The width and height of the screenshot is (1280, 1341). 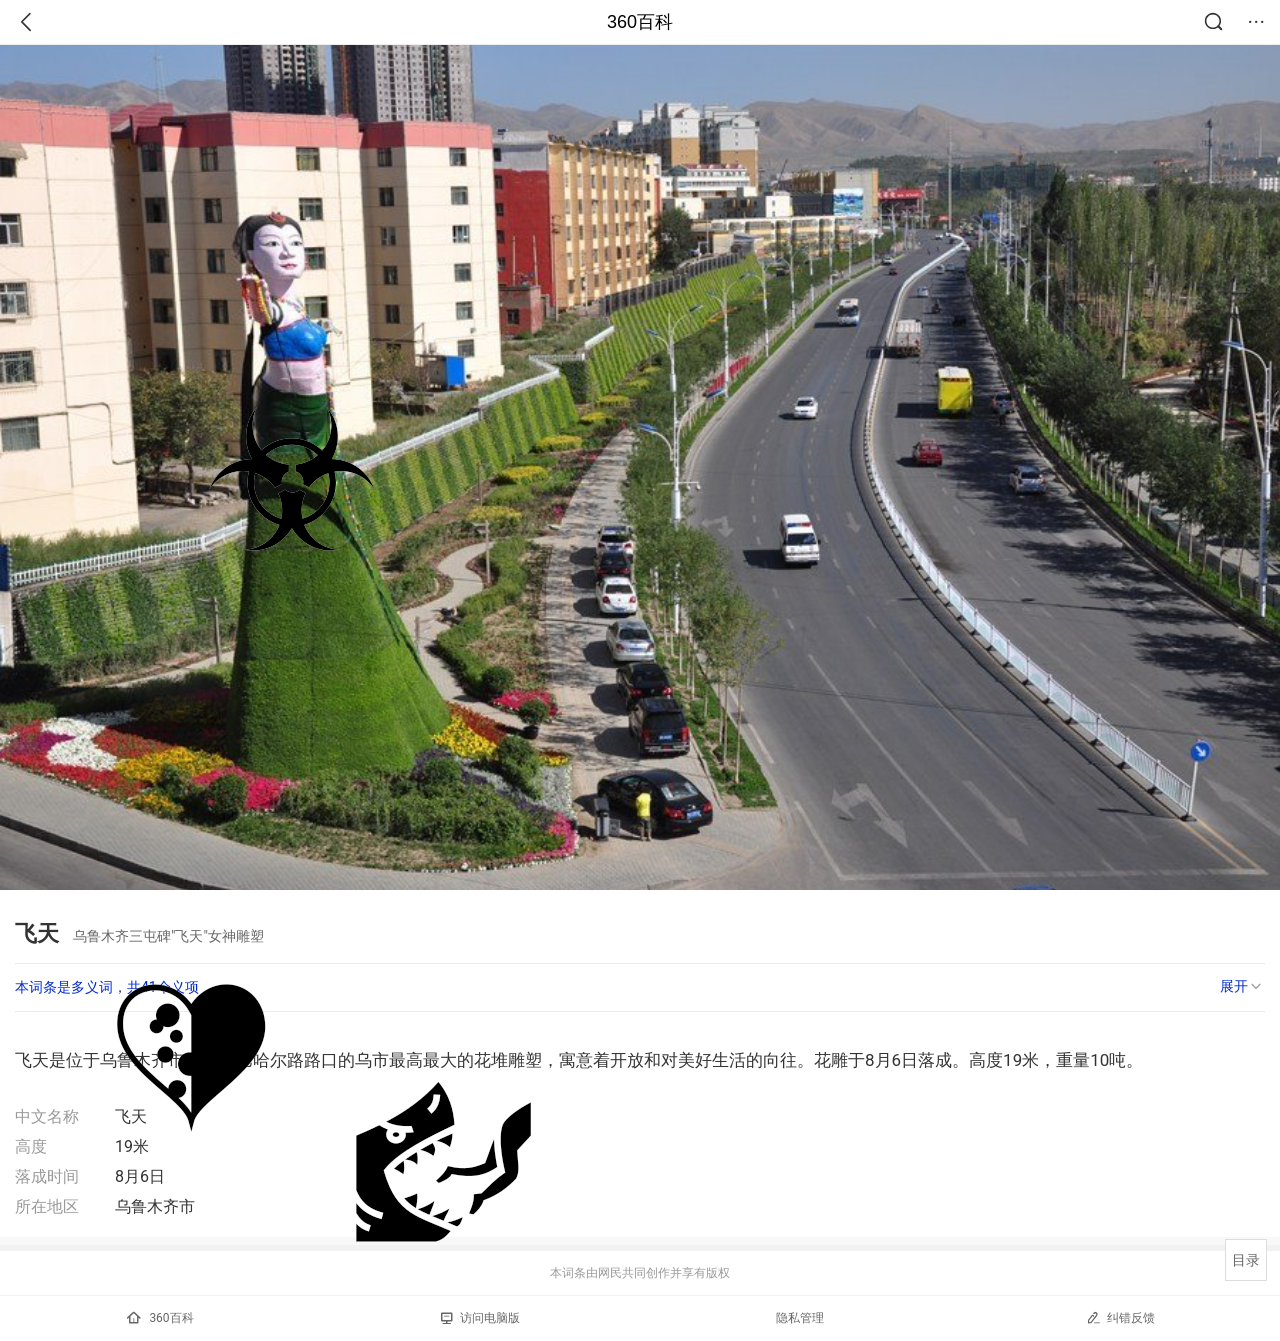 I want to click on indicates shark attack or danger zone in a game, so click(x=443, y=1156).